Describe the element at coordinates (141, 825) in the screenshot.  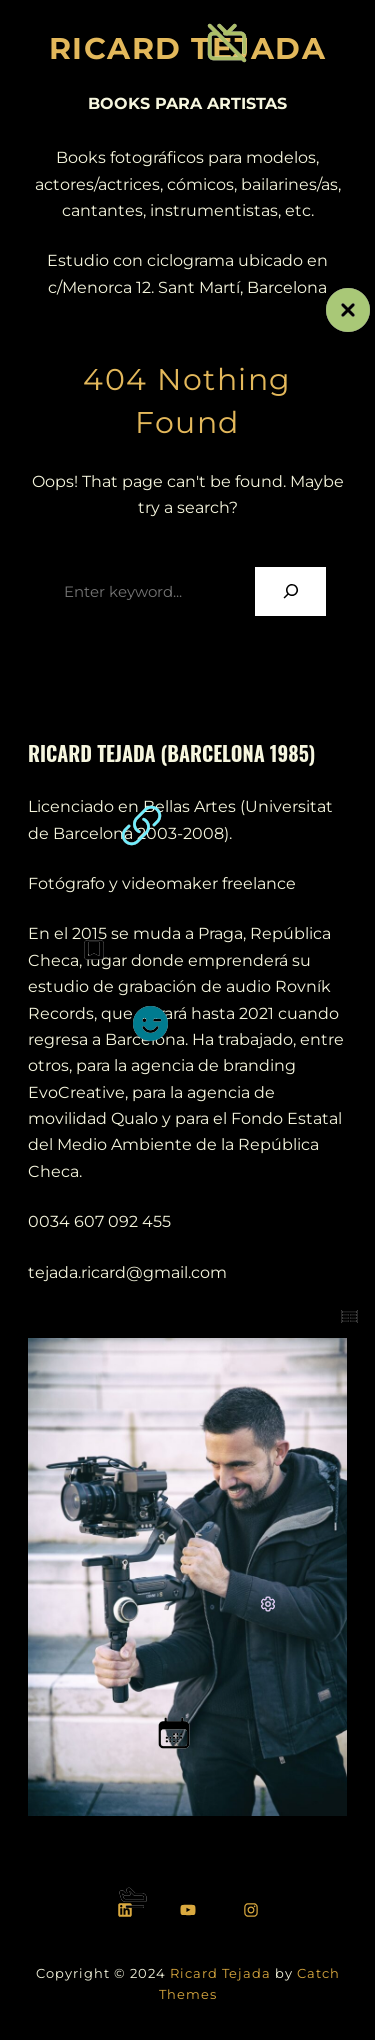
I see `copy or share a link` at that location.